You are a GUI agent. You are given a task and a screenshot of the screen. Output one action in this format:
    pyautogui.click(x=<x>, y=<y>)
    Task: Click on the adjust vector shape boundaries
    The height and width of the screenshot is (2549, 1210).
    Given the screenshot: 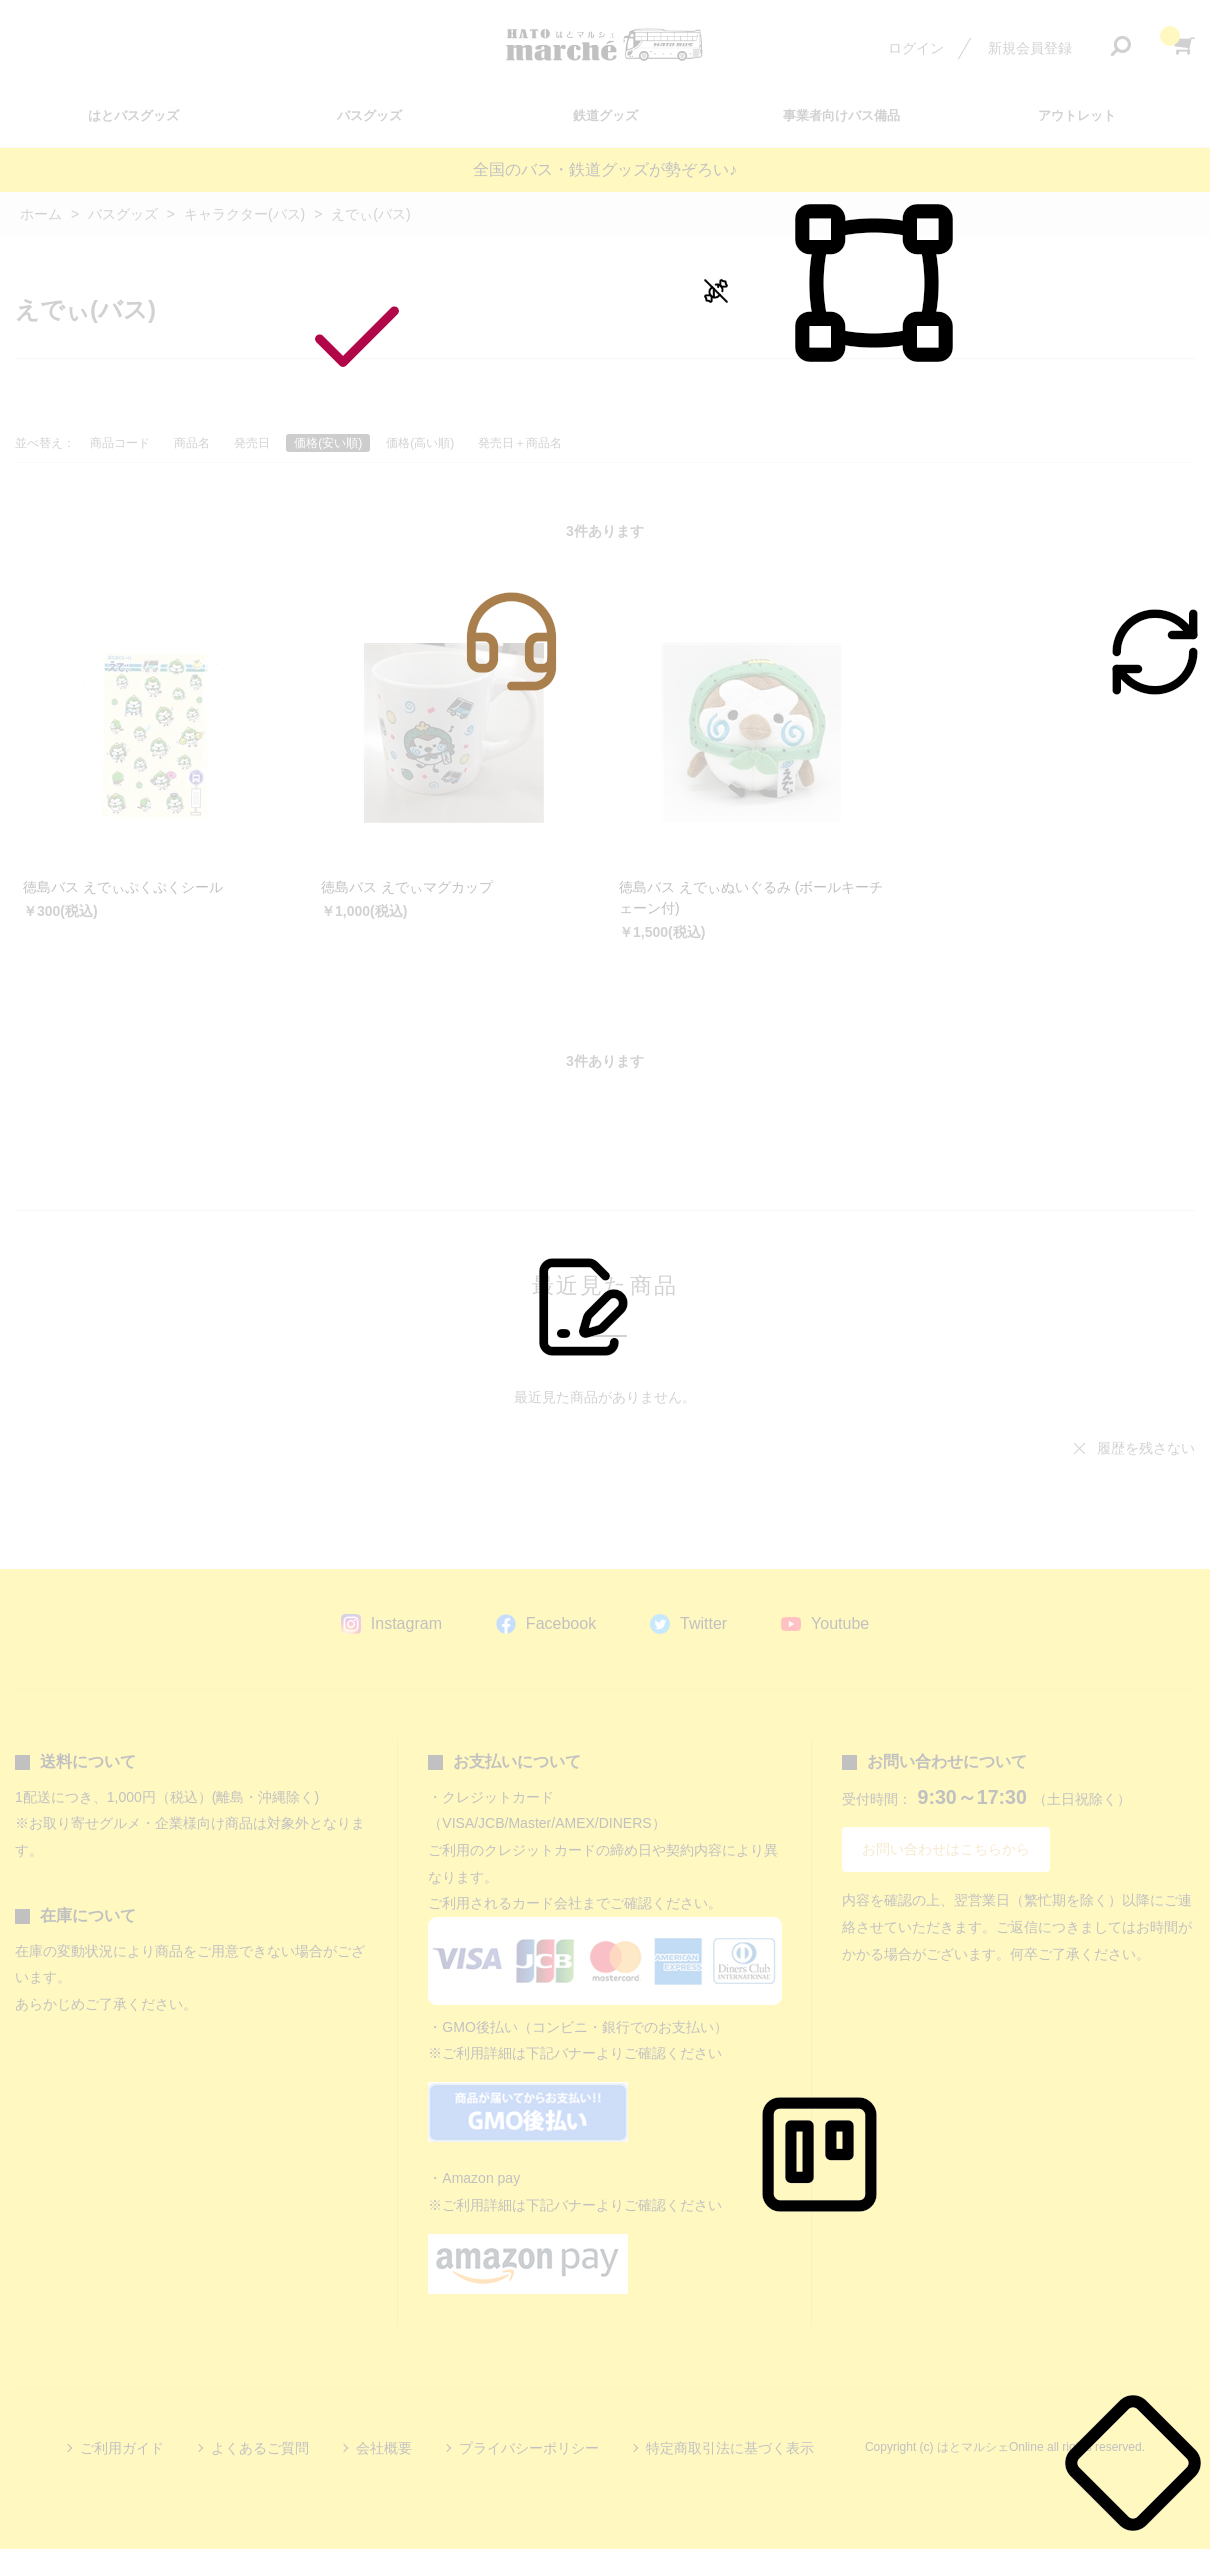 What is the action you would take?
    pyautogui.click(x=874, y=283)
    